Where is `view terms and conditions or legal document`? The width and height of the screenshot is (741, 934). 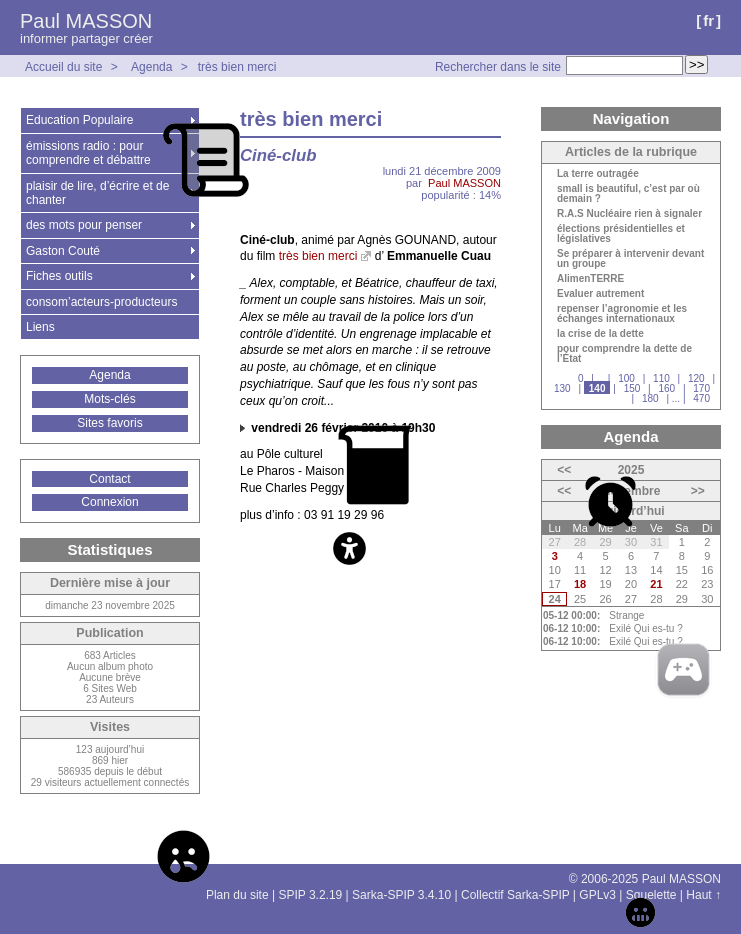
view terms and conditions or legal document is located at coordinates (209, 160).